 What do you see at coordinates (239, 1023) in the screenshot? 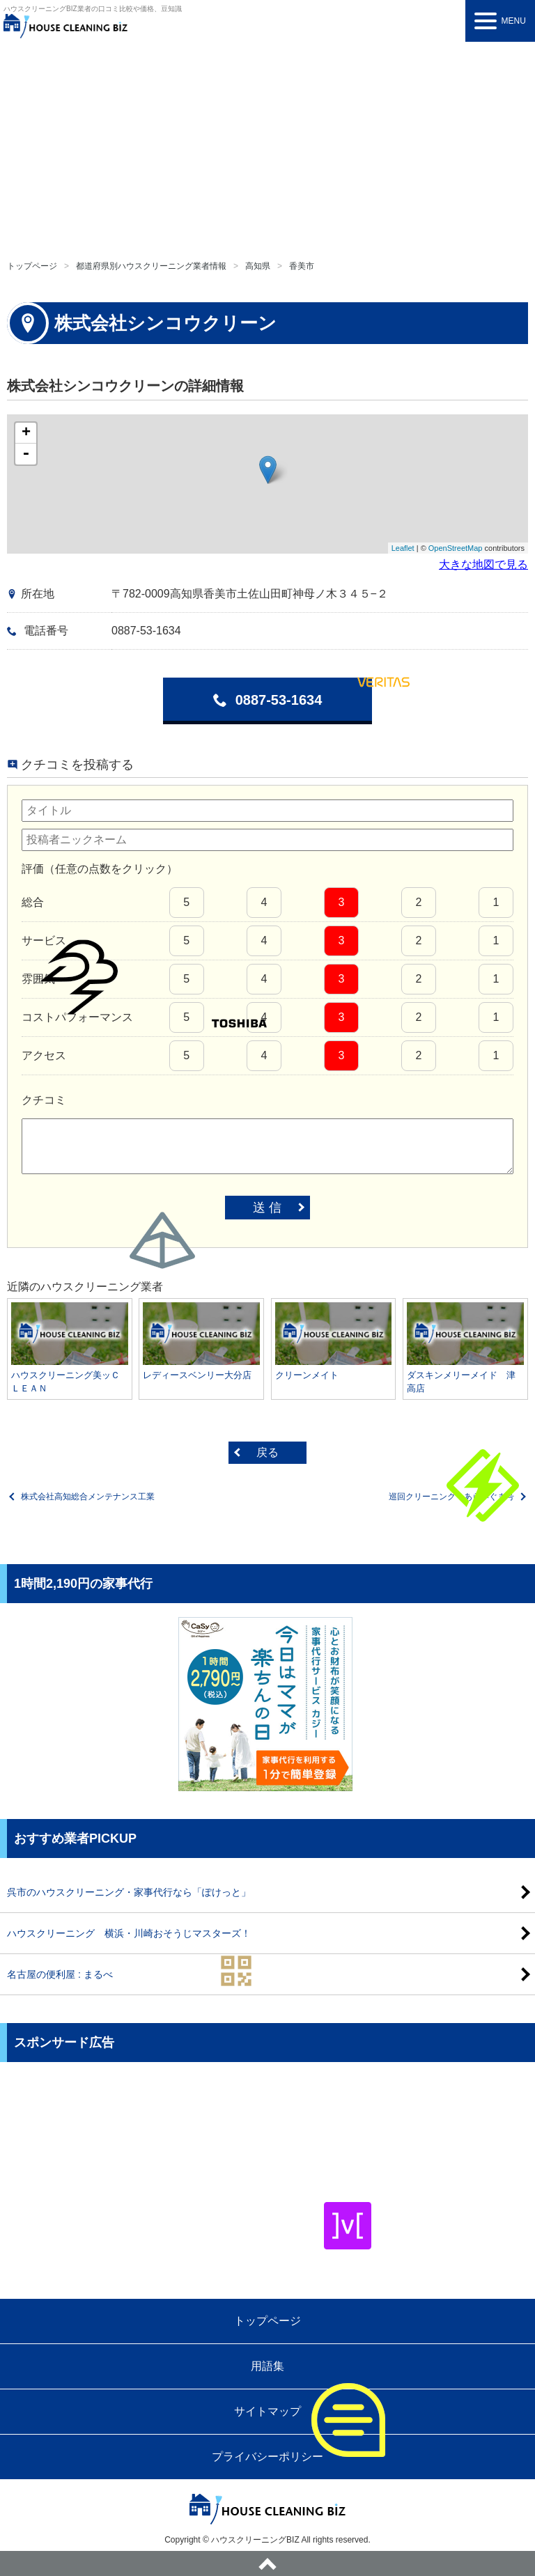
I see `Toshiba brand logo` at bounding box center [239, 1023].